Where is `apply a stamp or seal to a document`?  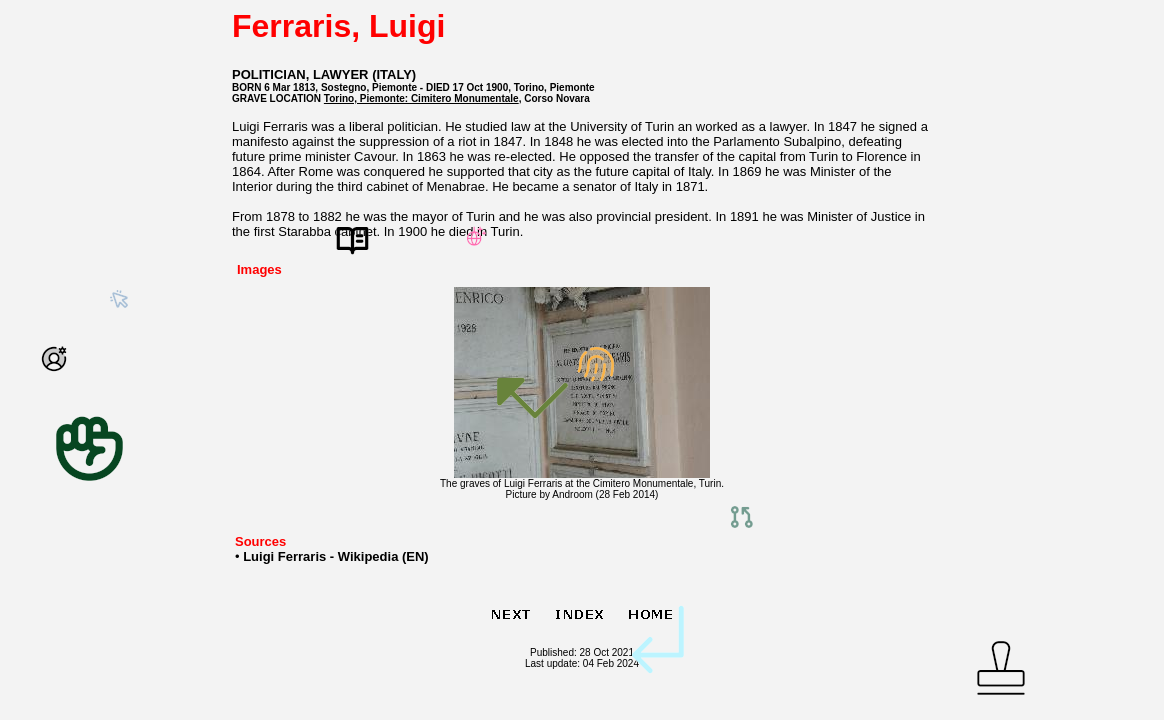
apply a stamp or seal to a document is located at coordinates (1001, 669).